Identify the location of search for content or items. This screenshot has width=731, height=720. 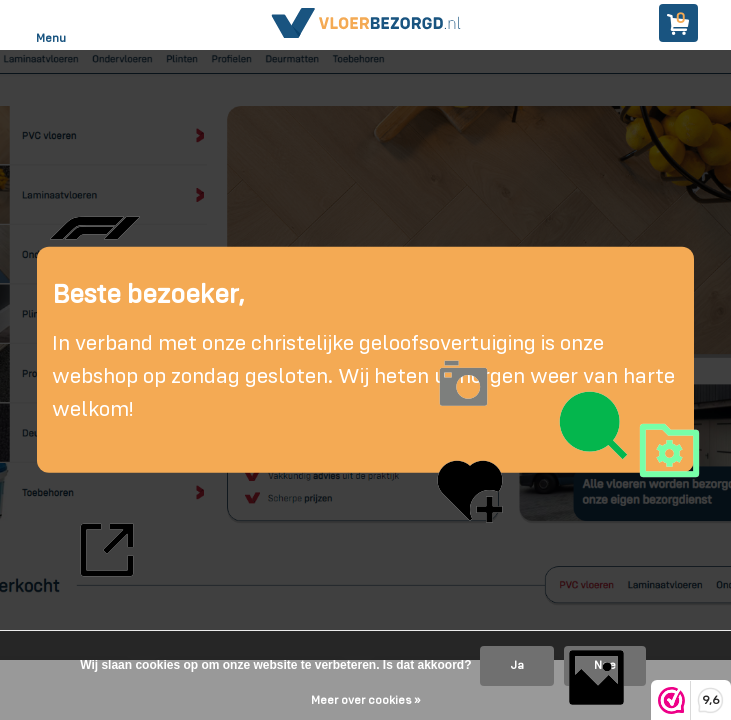
(593, 425).